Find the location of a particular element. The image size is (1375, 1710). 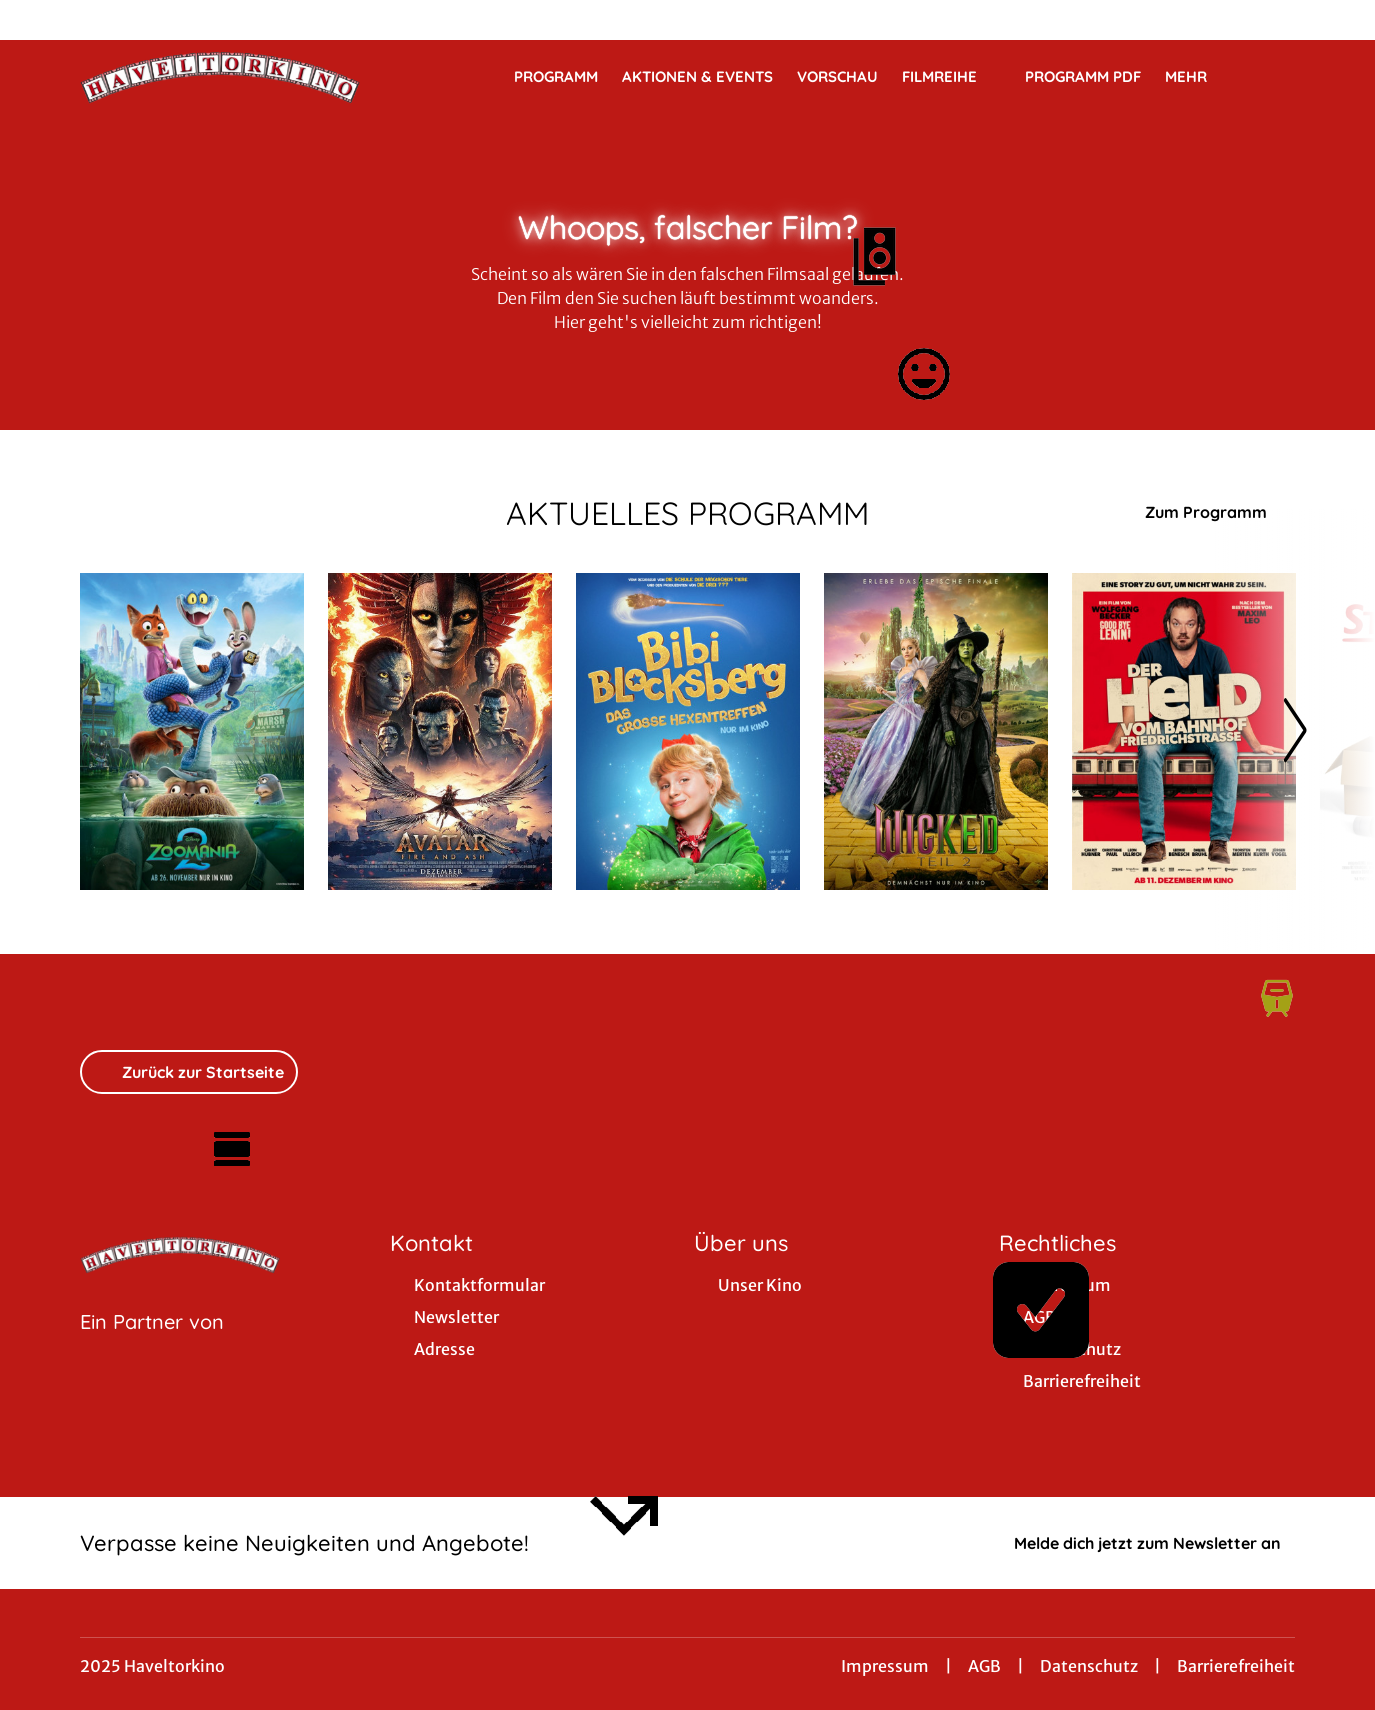

access regional train schedules is located at coordinates (1277, 997).